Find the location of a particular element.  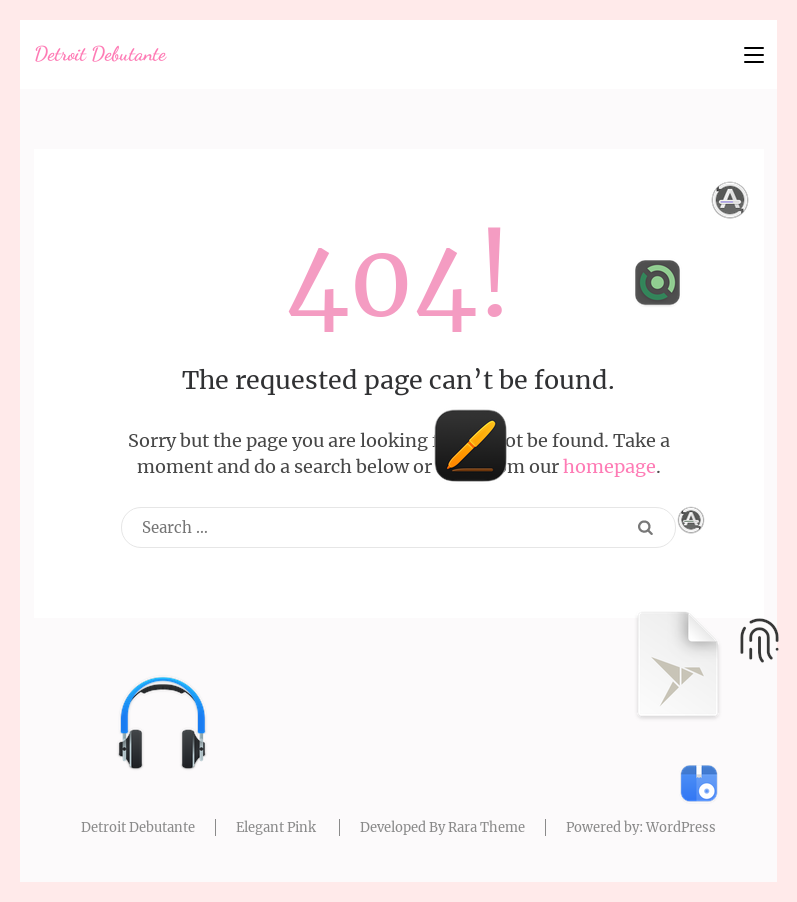

authenticate with fingerprint is located at coordinates (759, 640).